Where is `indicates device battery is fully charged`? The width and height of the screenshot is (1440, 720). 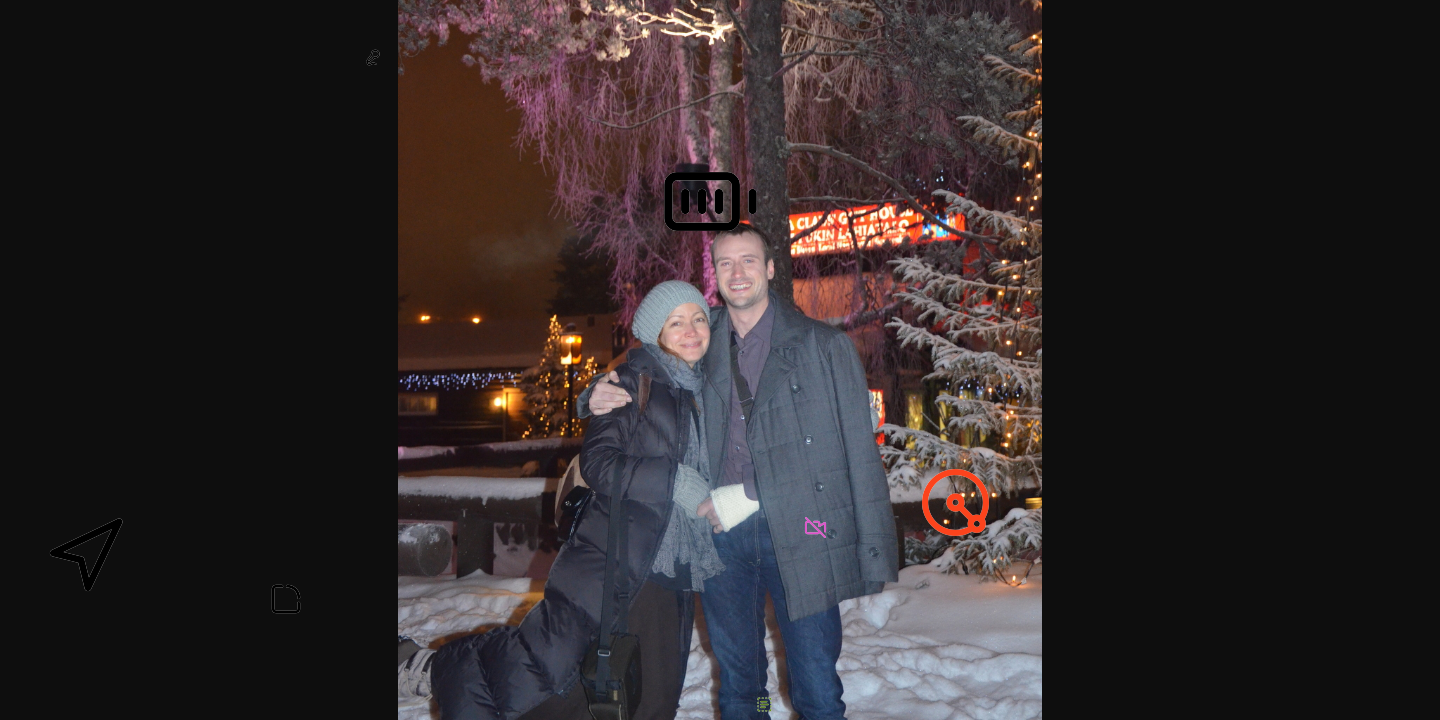
indicates device battery is fully charged is located at coordinates (710, 201).